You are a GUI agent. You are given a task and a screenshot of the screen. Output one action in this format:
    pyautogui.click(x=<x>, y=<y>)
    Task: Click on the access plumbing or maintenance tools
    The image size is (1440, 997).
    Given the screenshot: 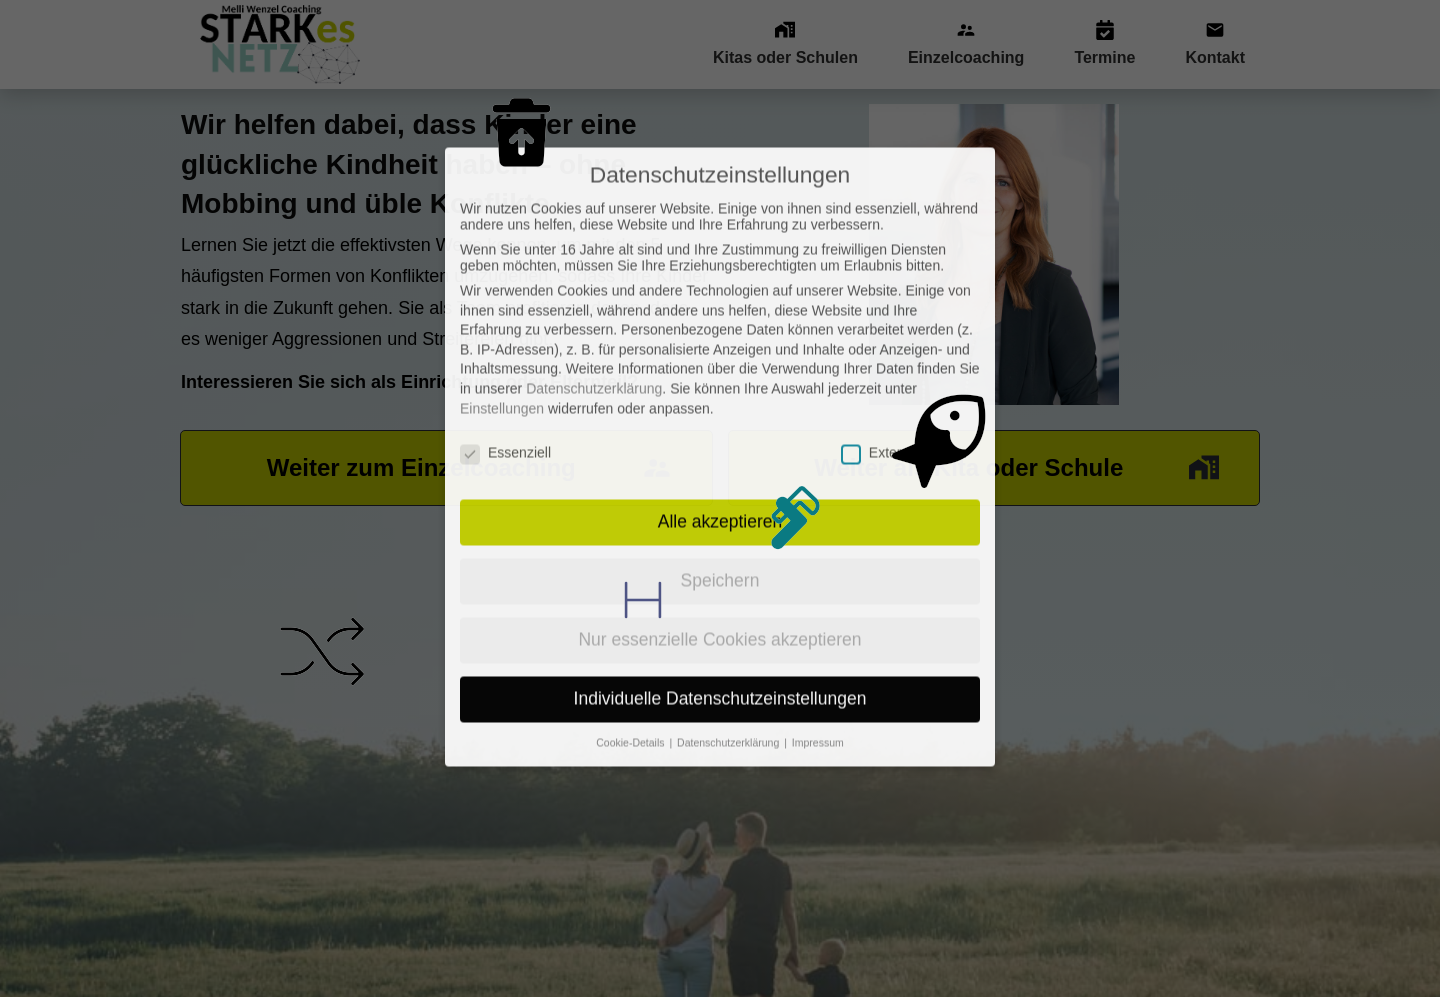 What is the action you would take?
    pyautogui.click(x=792, y=517)
    